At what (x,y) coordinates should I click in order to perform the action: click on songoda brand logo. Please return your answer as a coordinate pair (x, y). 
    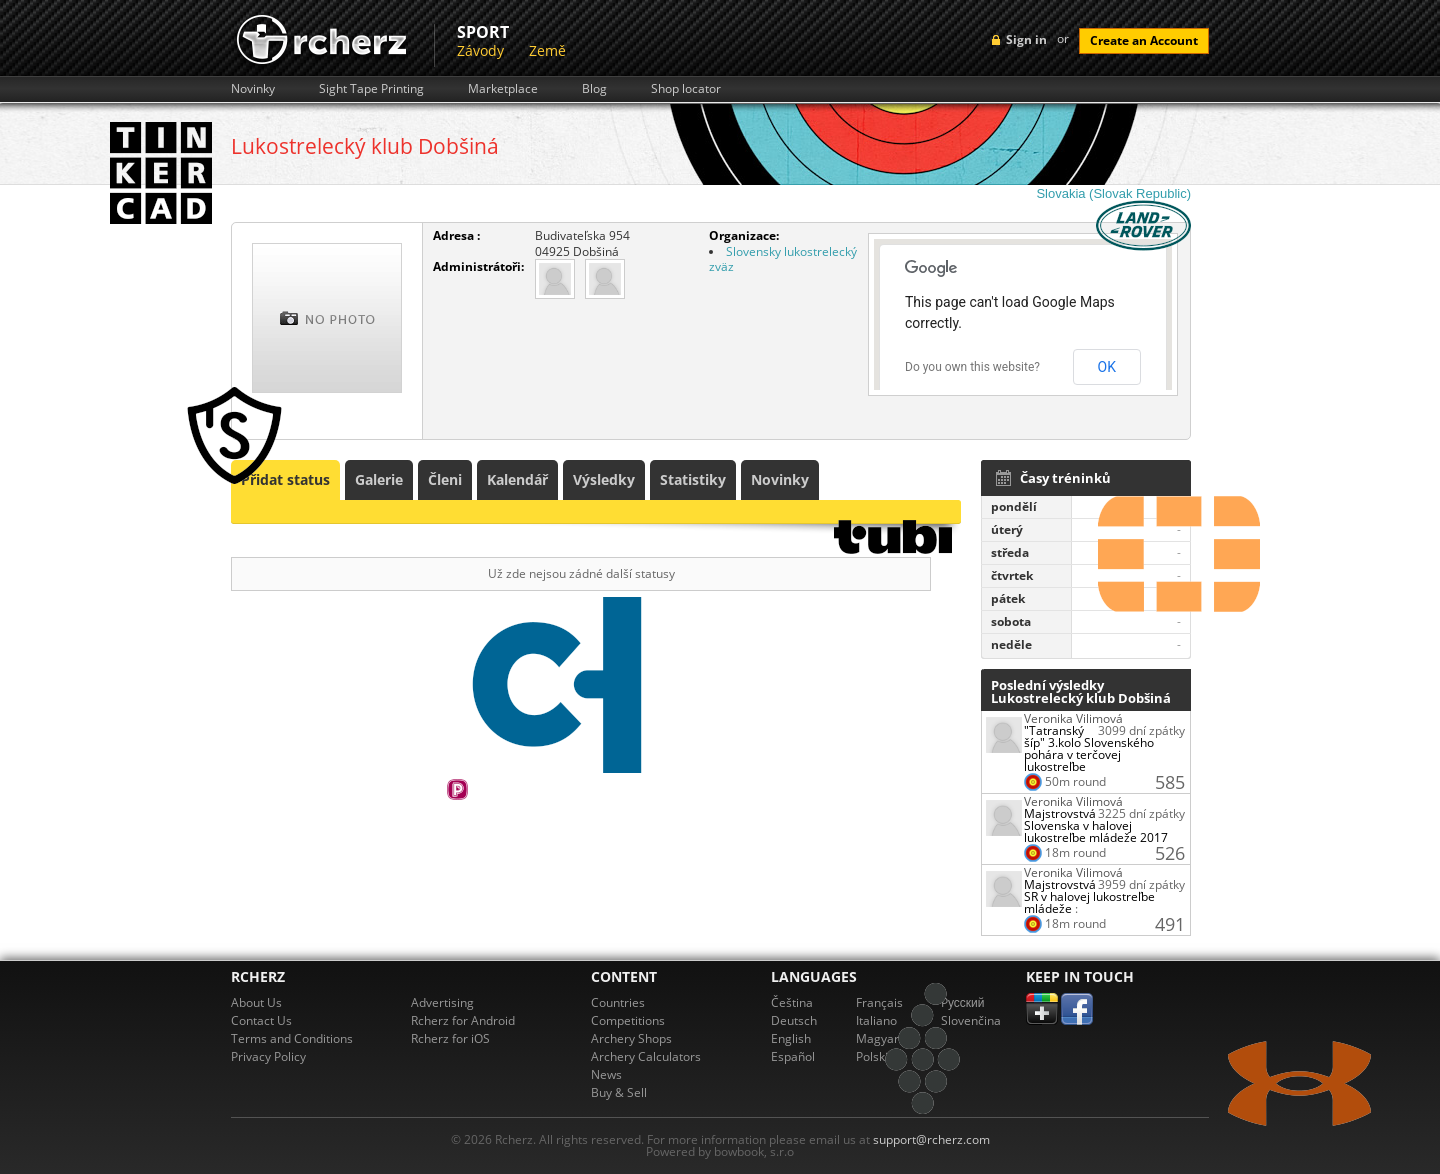
    Looking at the image, I should click on (234, 435).